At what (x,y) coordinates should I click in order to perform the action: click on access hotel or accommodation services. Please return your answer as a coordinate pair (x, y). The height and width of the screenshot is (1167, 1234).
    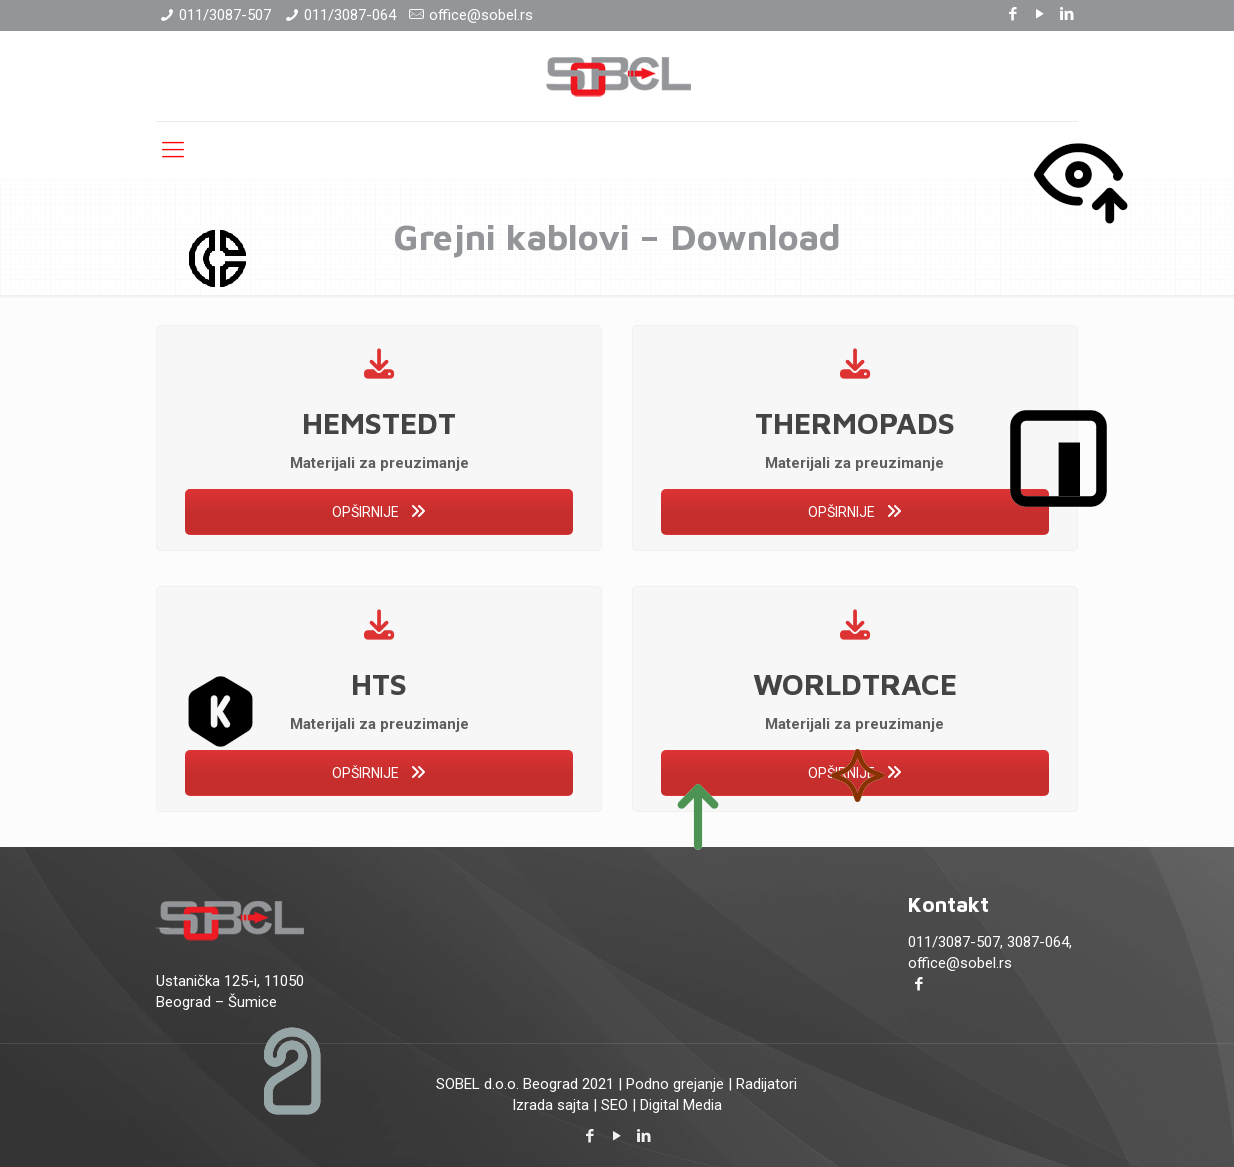
    Looking at the image, I should click on (290, 1071).